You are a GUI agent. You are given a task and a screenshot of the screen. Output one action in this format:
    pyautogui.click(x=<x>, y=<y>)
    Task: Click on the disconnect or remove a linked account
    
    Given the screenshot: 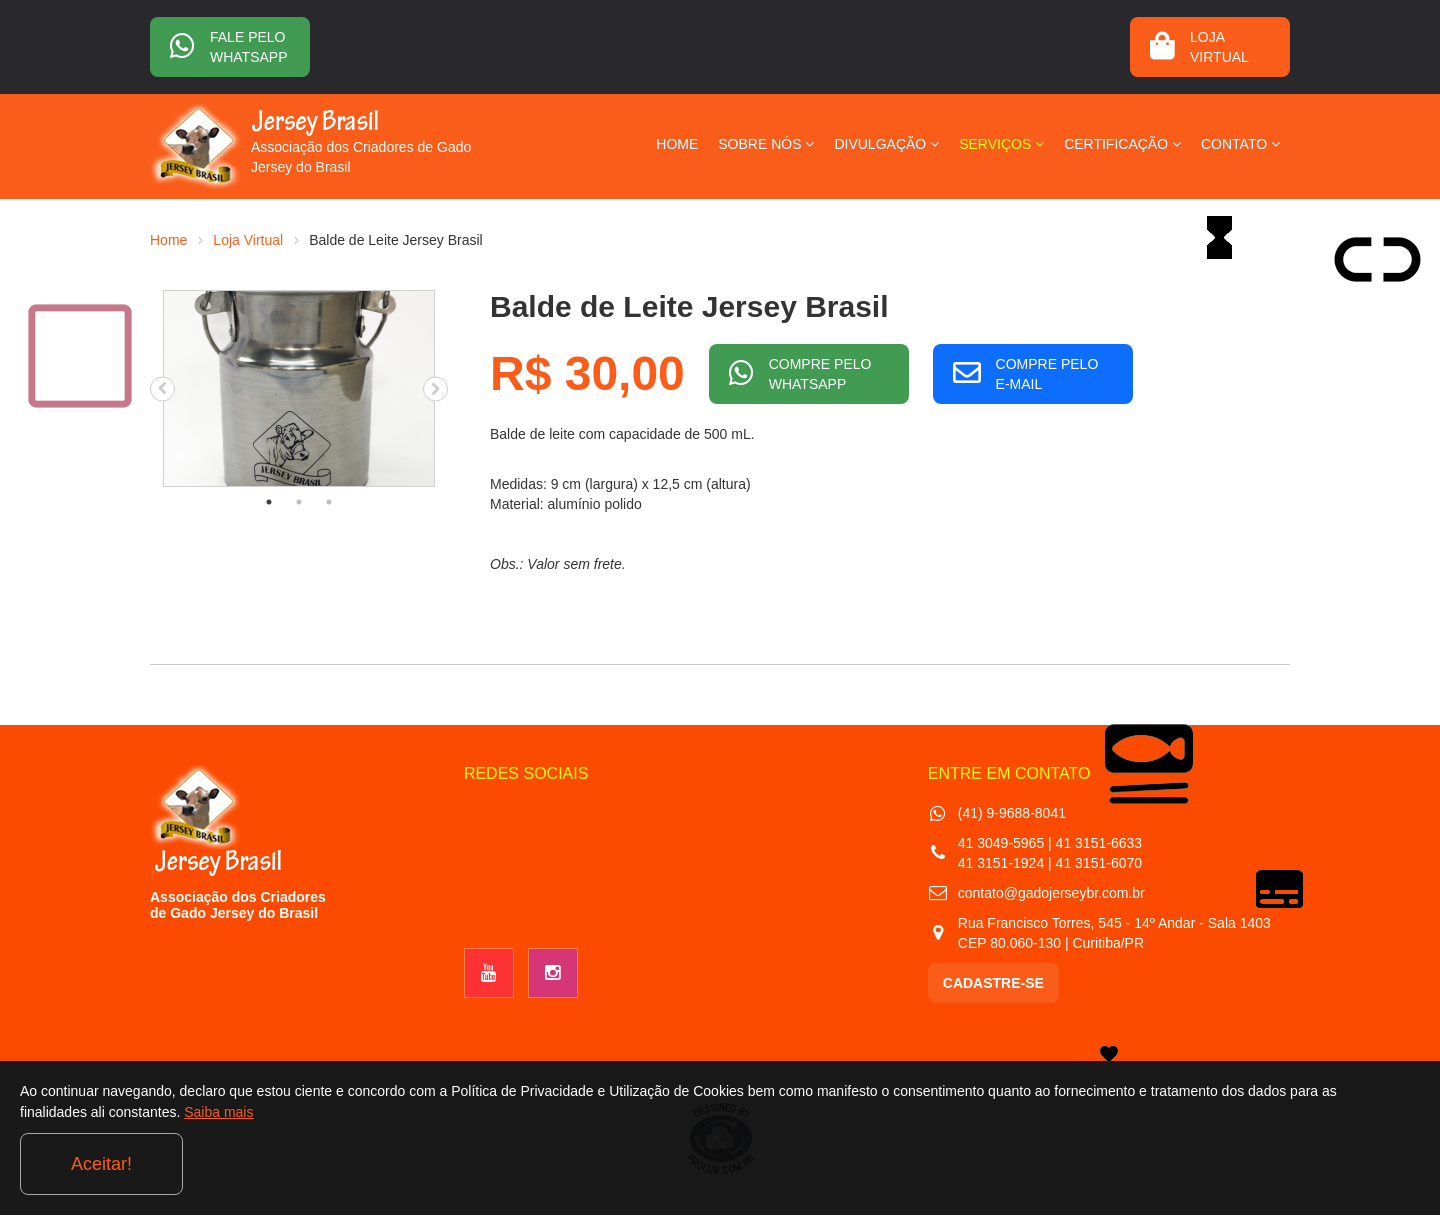 What is the action you would take?
    pyautogui.click(x=1377, y=259)
    